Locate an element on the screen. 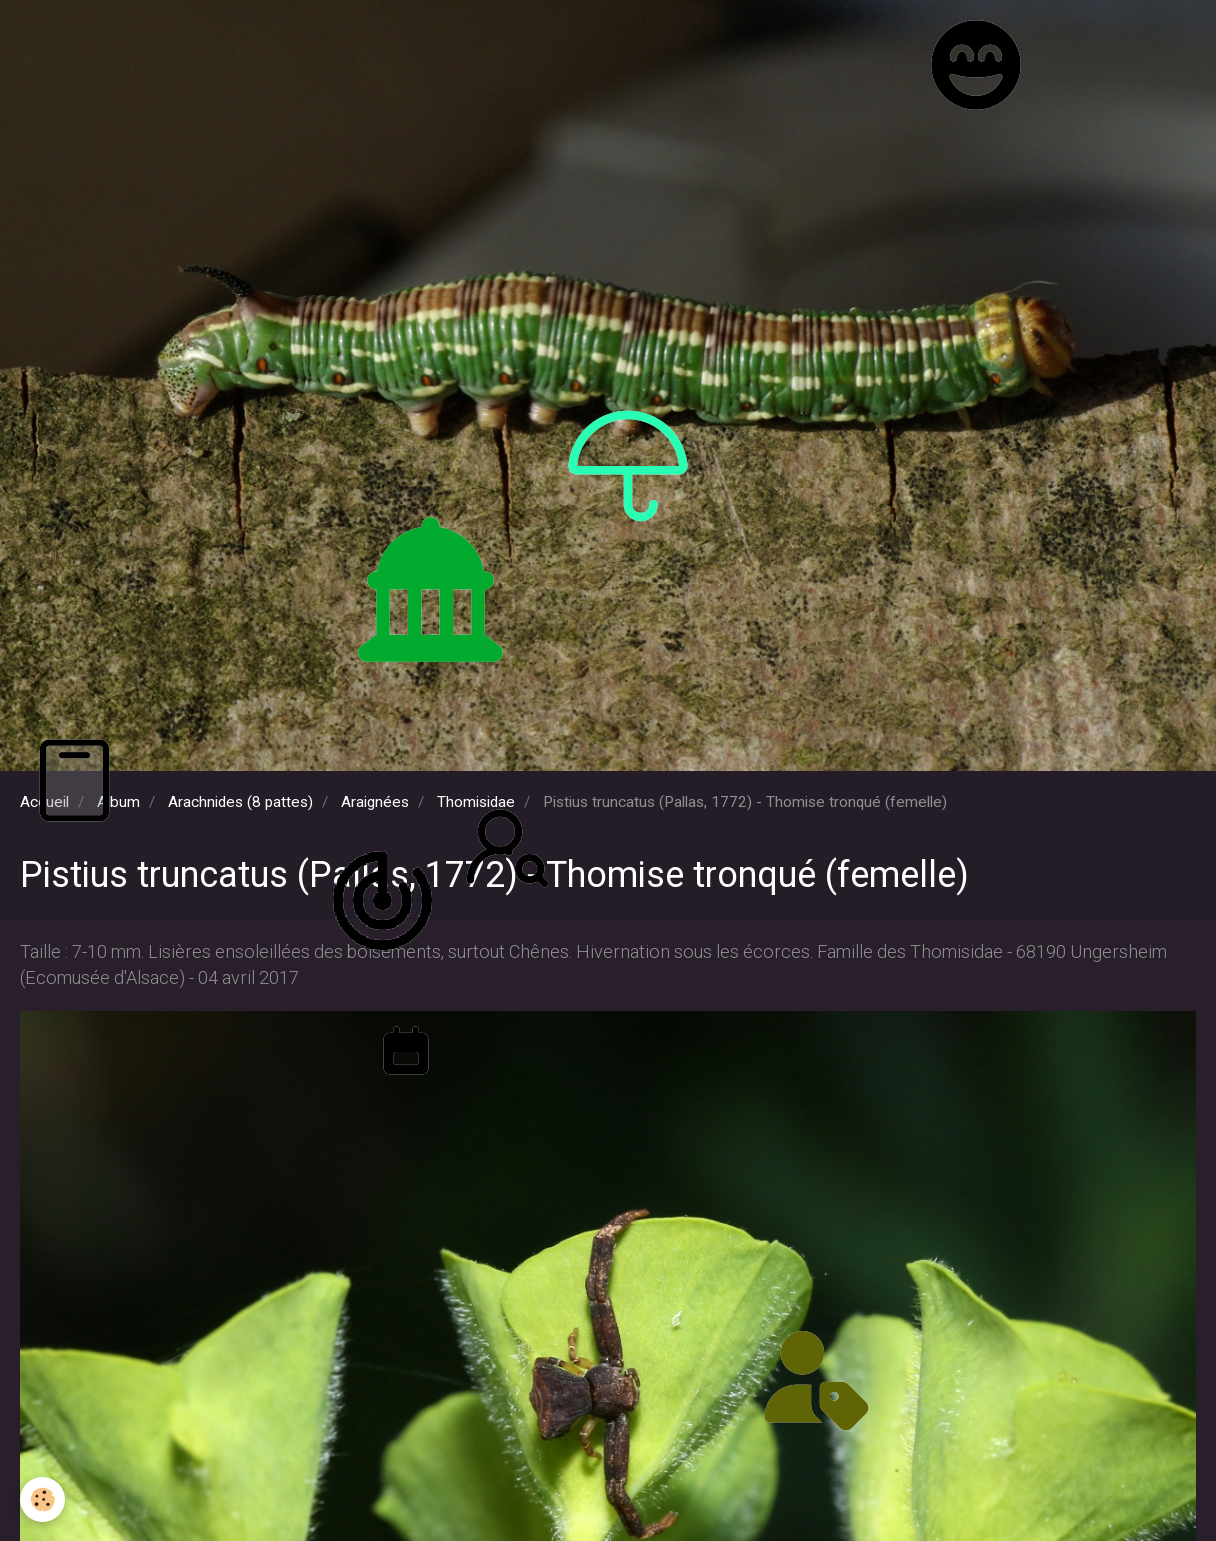 This screenshot has width=1216, height=1541. view government or civic services is located at coordinates (430, 589).